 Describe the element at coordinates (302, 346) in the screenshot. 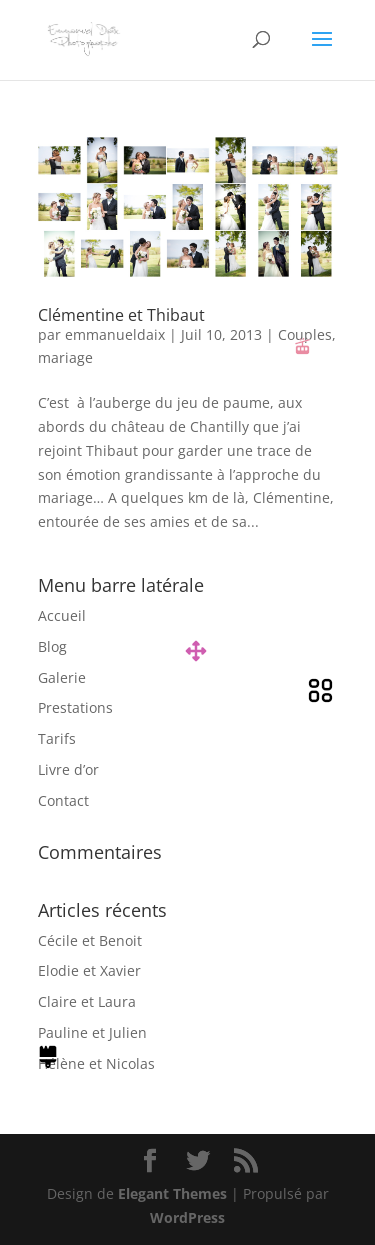

I see `access cable car or gondola transit information` at that location.